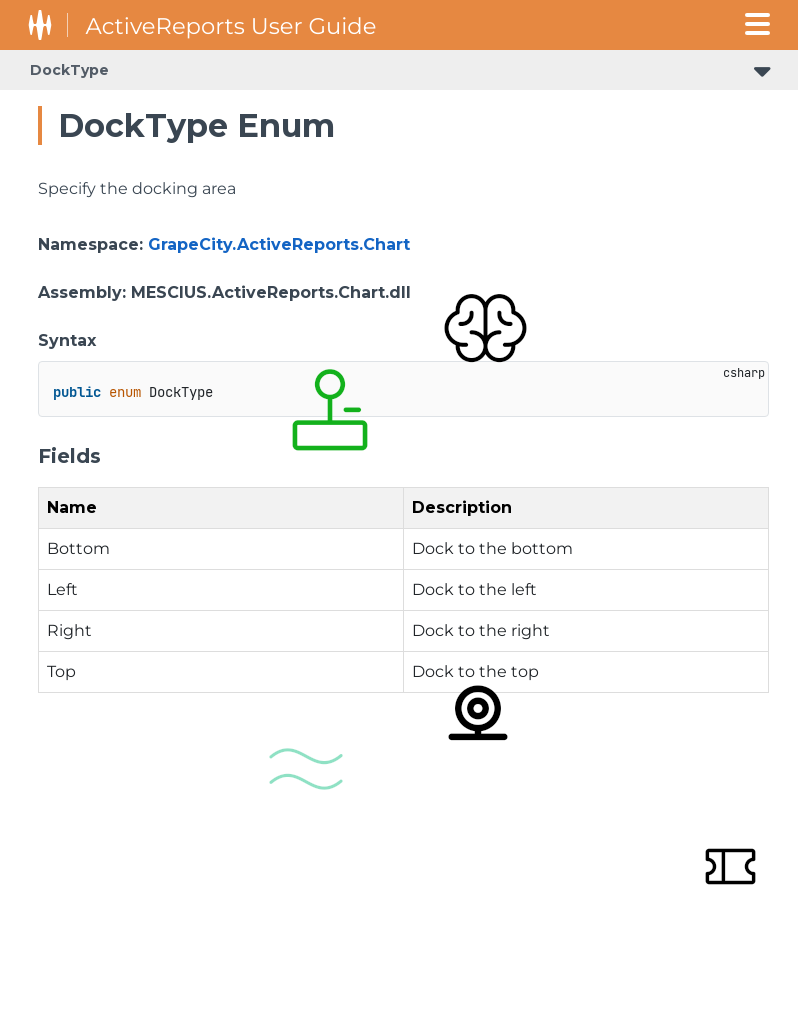  Describe the element at coordinates (485, 329) in the screenshot. I see `access AI or smart features` at that location.